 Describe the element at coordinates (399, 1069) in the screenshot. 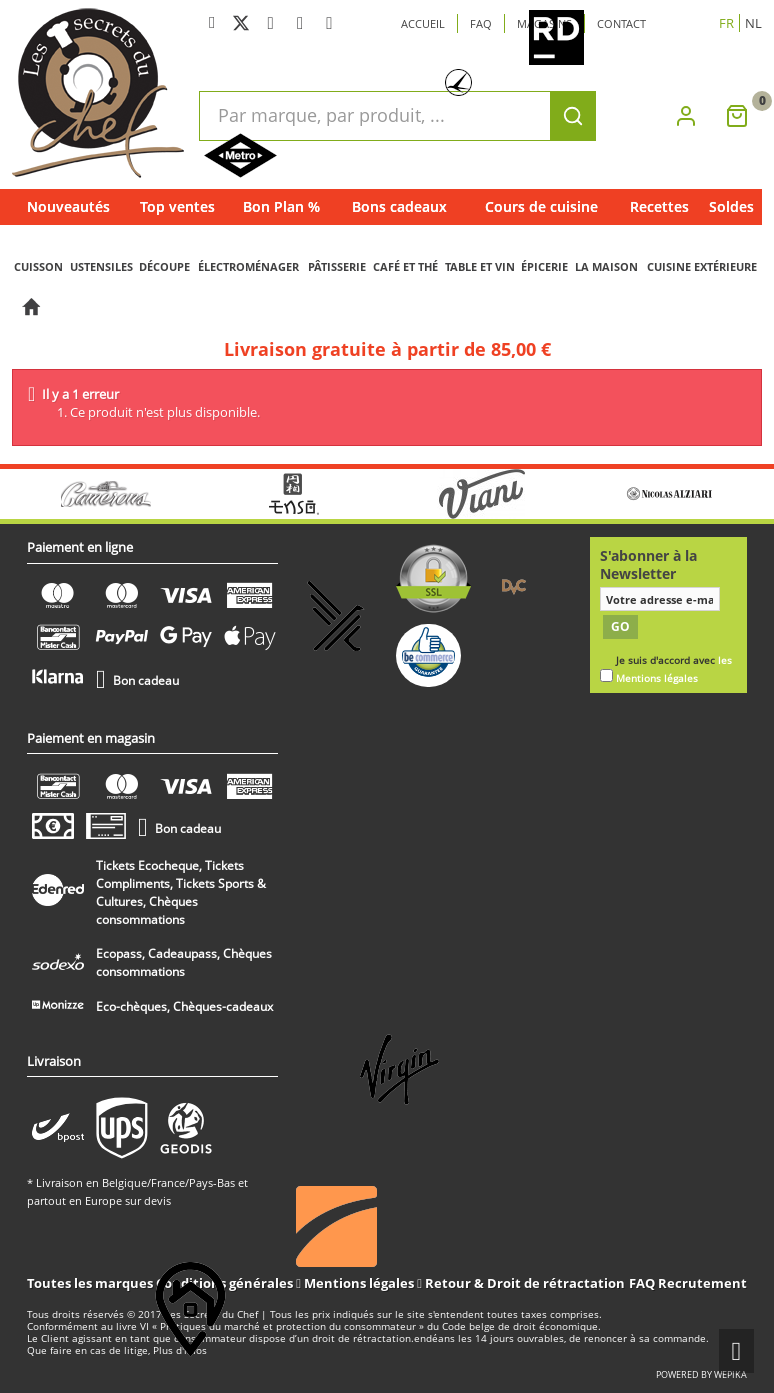

I see `virgin group company logo` at that location.